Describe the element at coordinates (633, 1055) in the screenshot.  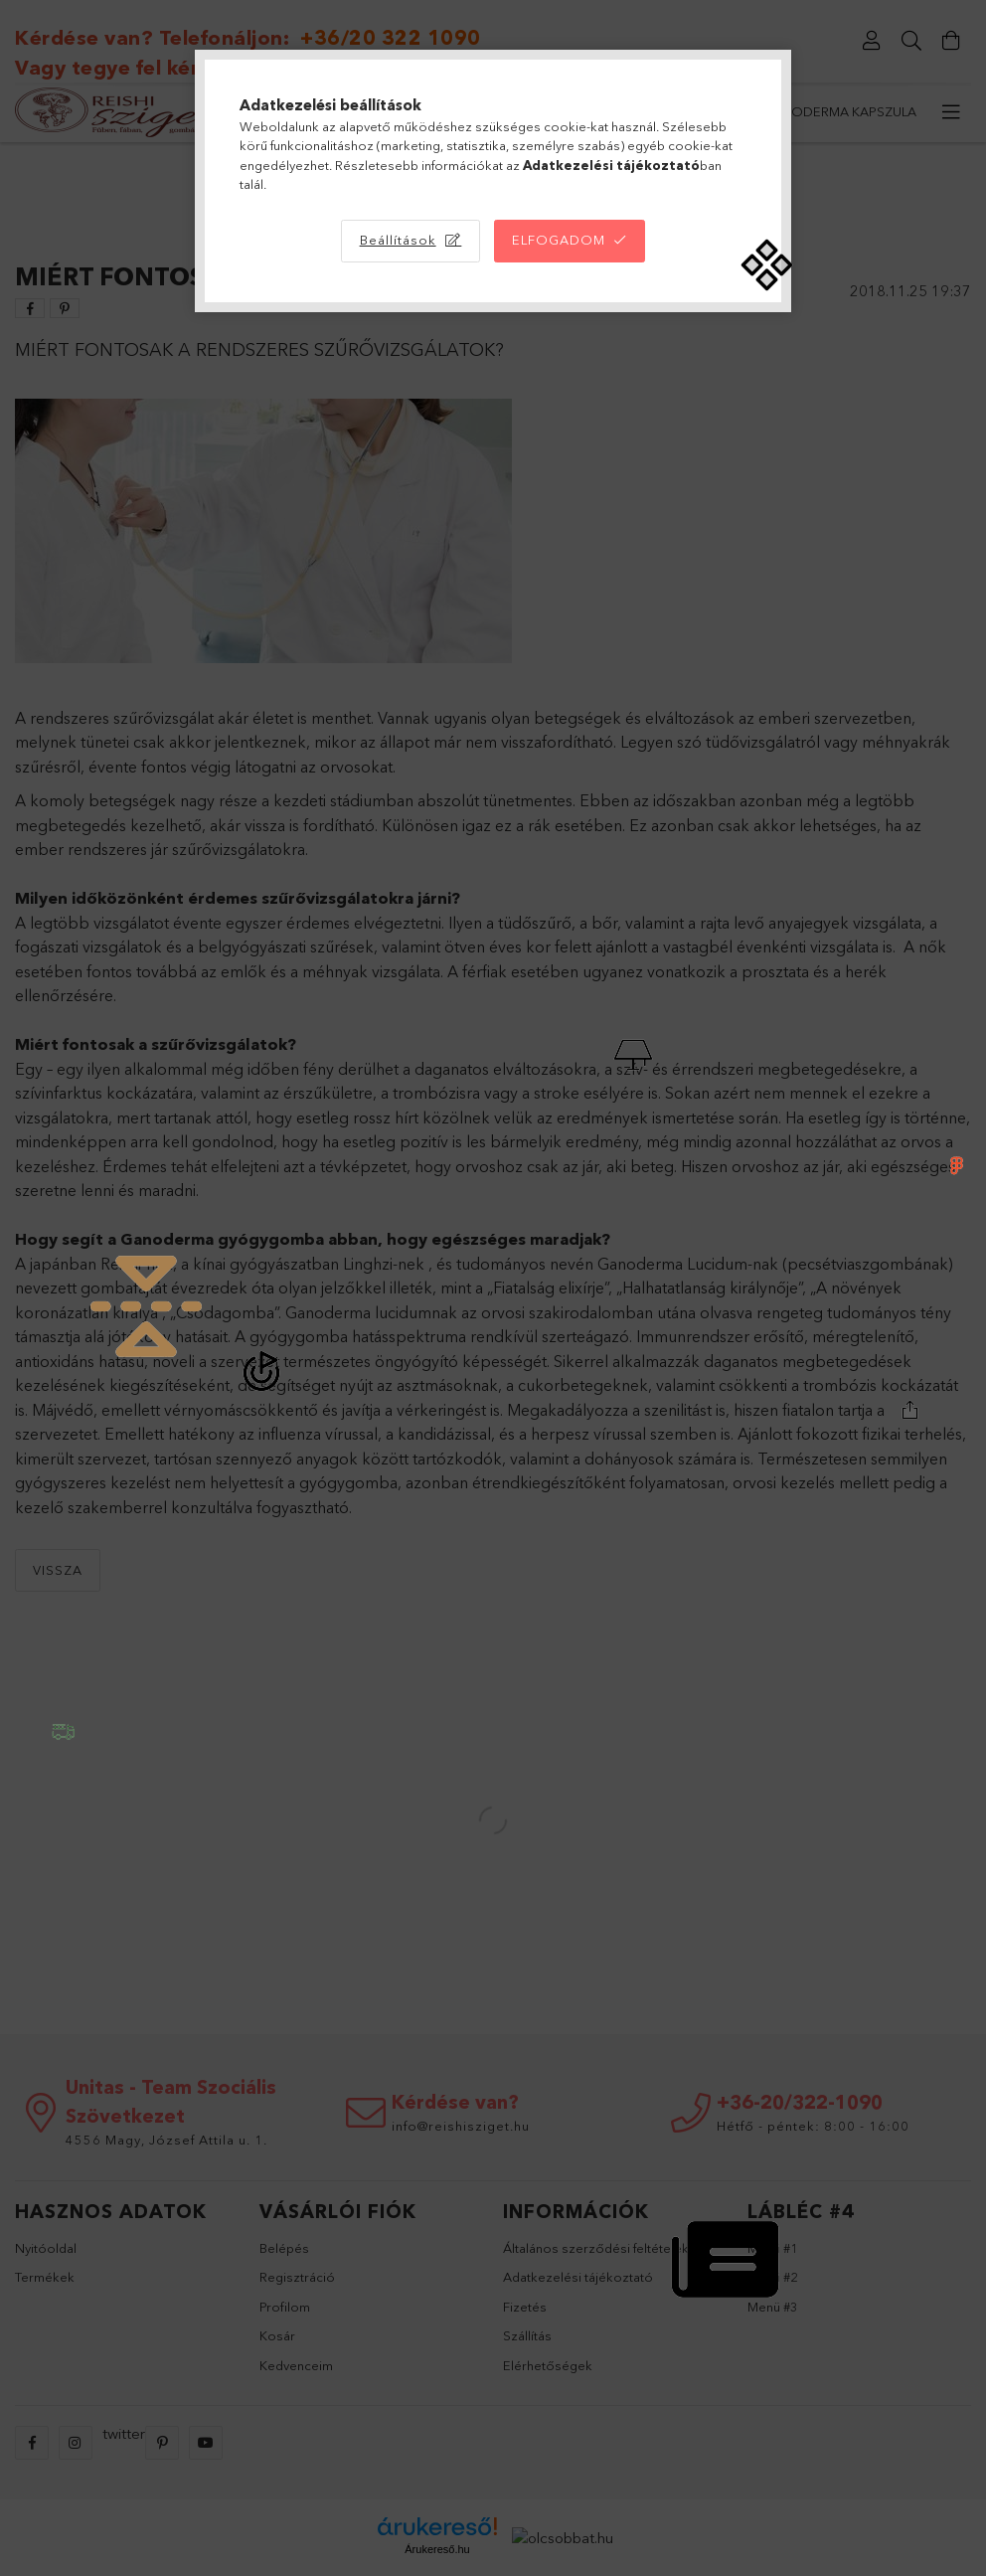
I see `toggle lamp or lighting control` at that location.